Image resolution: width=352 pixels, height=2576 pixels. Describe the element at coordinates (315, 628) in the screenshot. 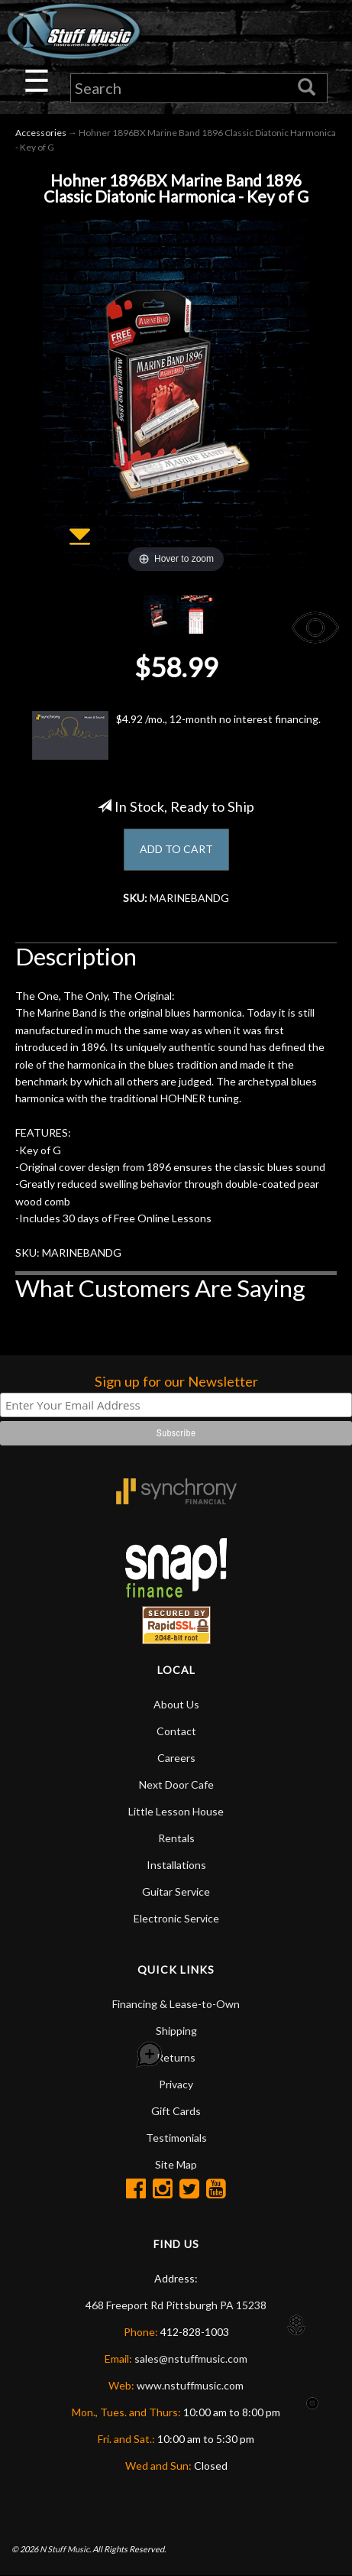

I see `view or preview content` at that location.